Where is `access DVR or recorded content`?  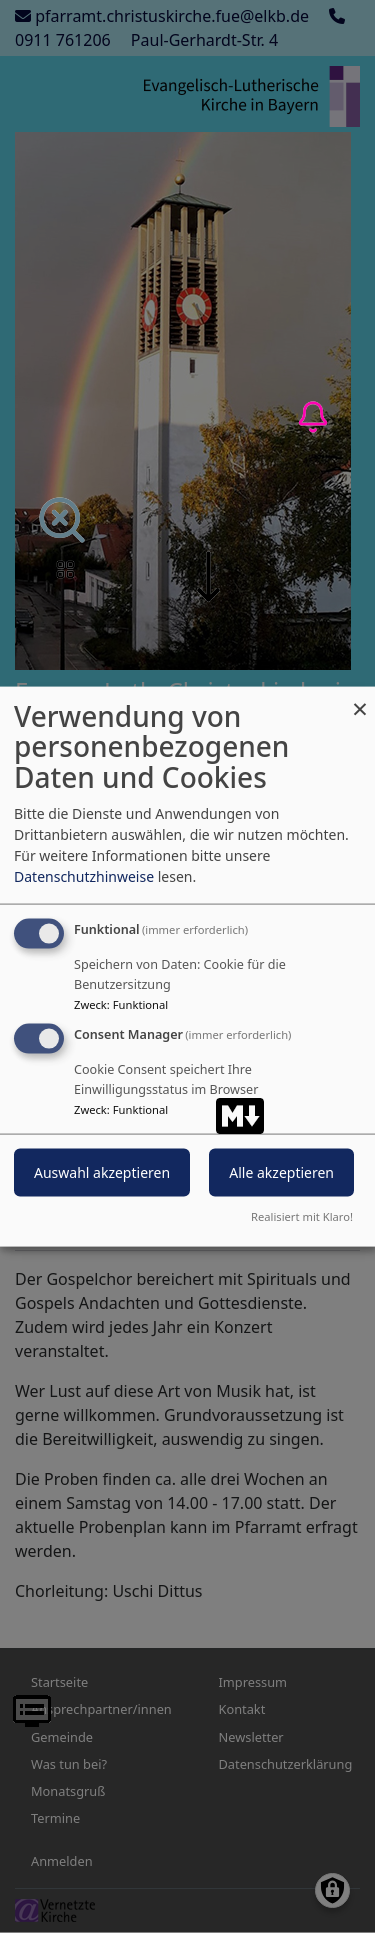 access DVR or recorded content is located at coordinates (32, 1711).